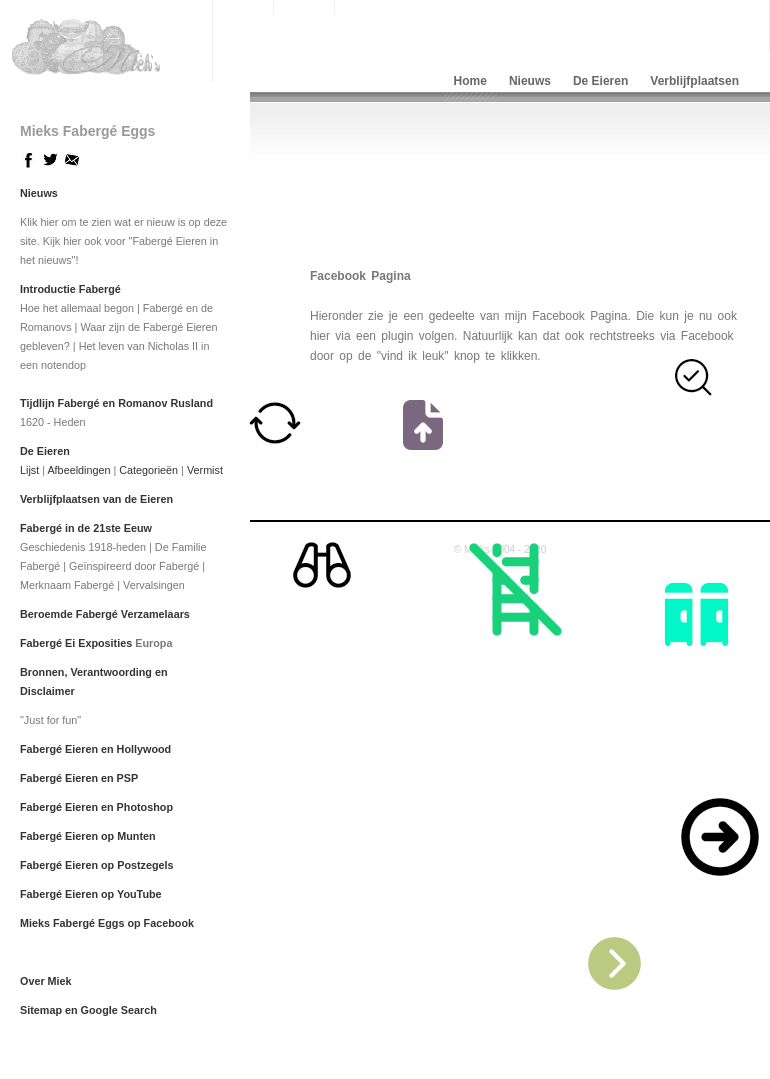 Image resolution: width=770 pixels, height=1079 pixels. I want to click on search or explore content, so click(322, 565).